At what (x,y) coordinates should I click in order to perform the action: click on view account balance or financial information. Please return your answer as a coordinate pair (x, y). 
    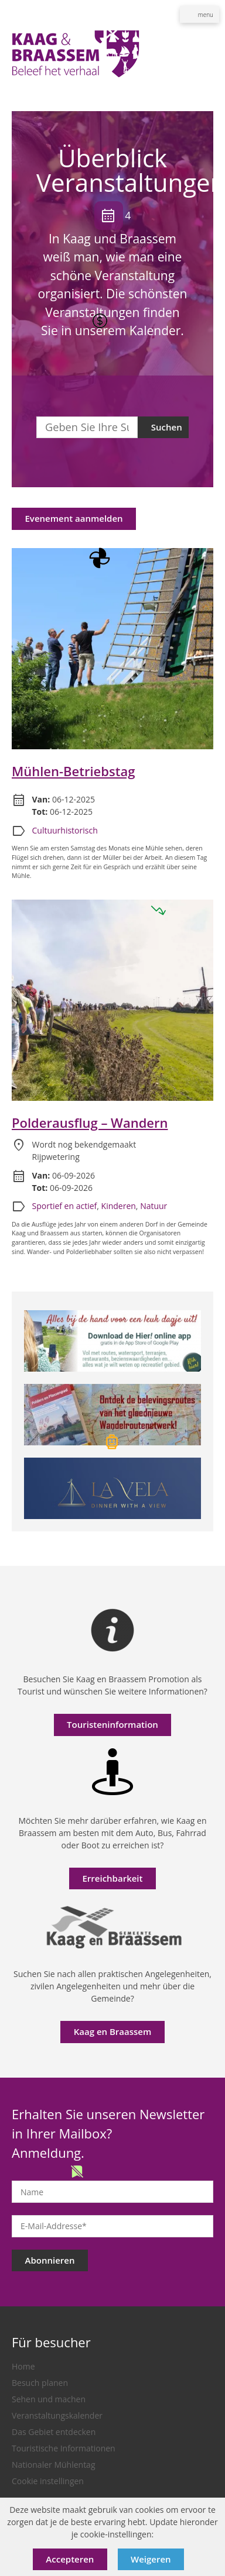
    Looking at the image, I should click on (100, 321).